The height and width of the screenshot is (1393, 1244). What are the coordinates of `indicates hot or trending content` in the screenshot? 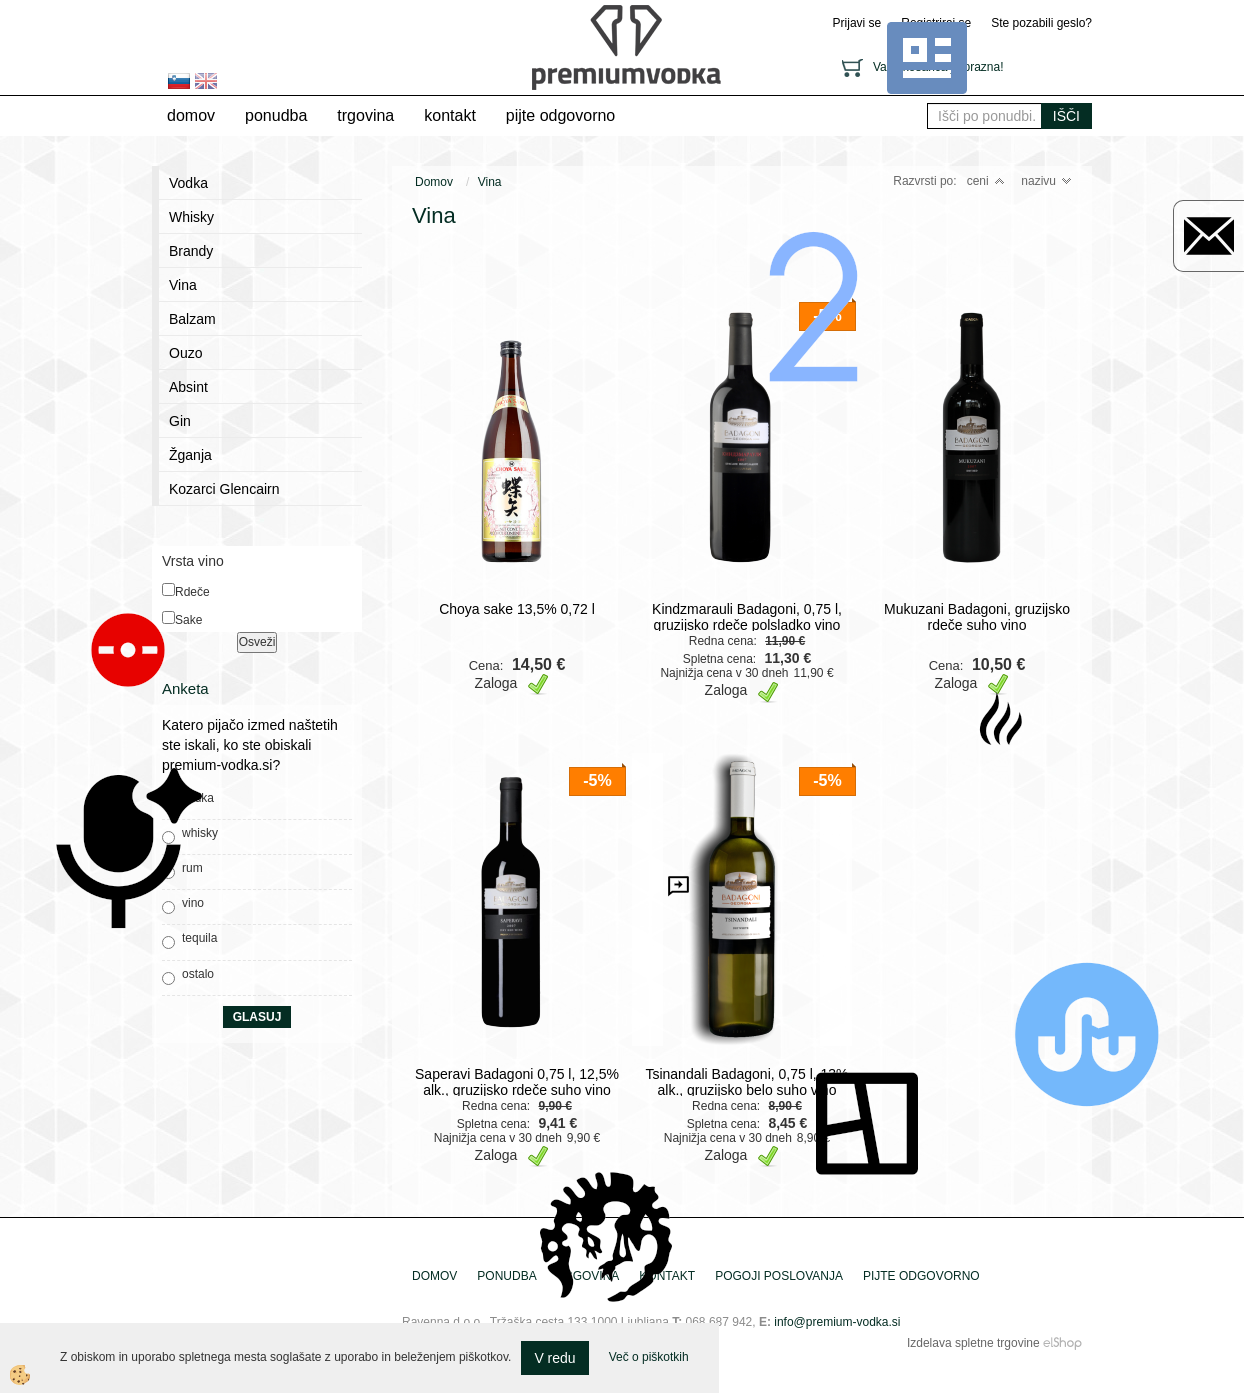 It's located at (1001, 719).